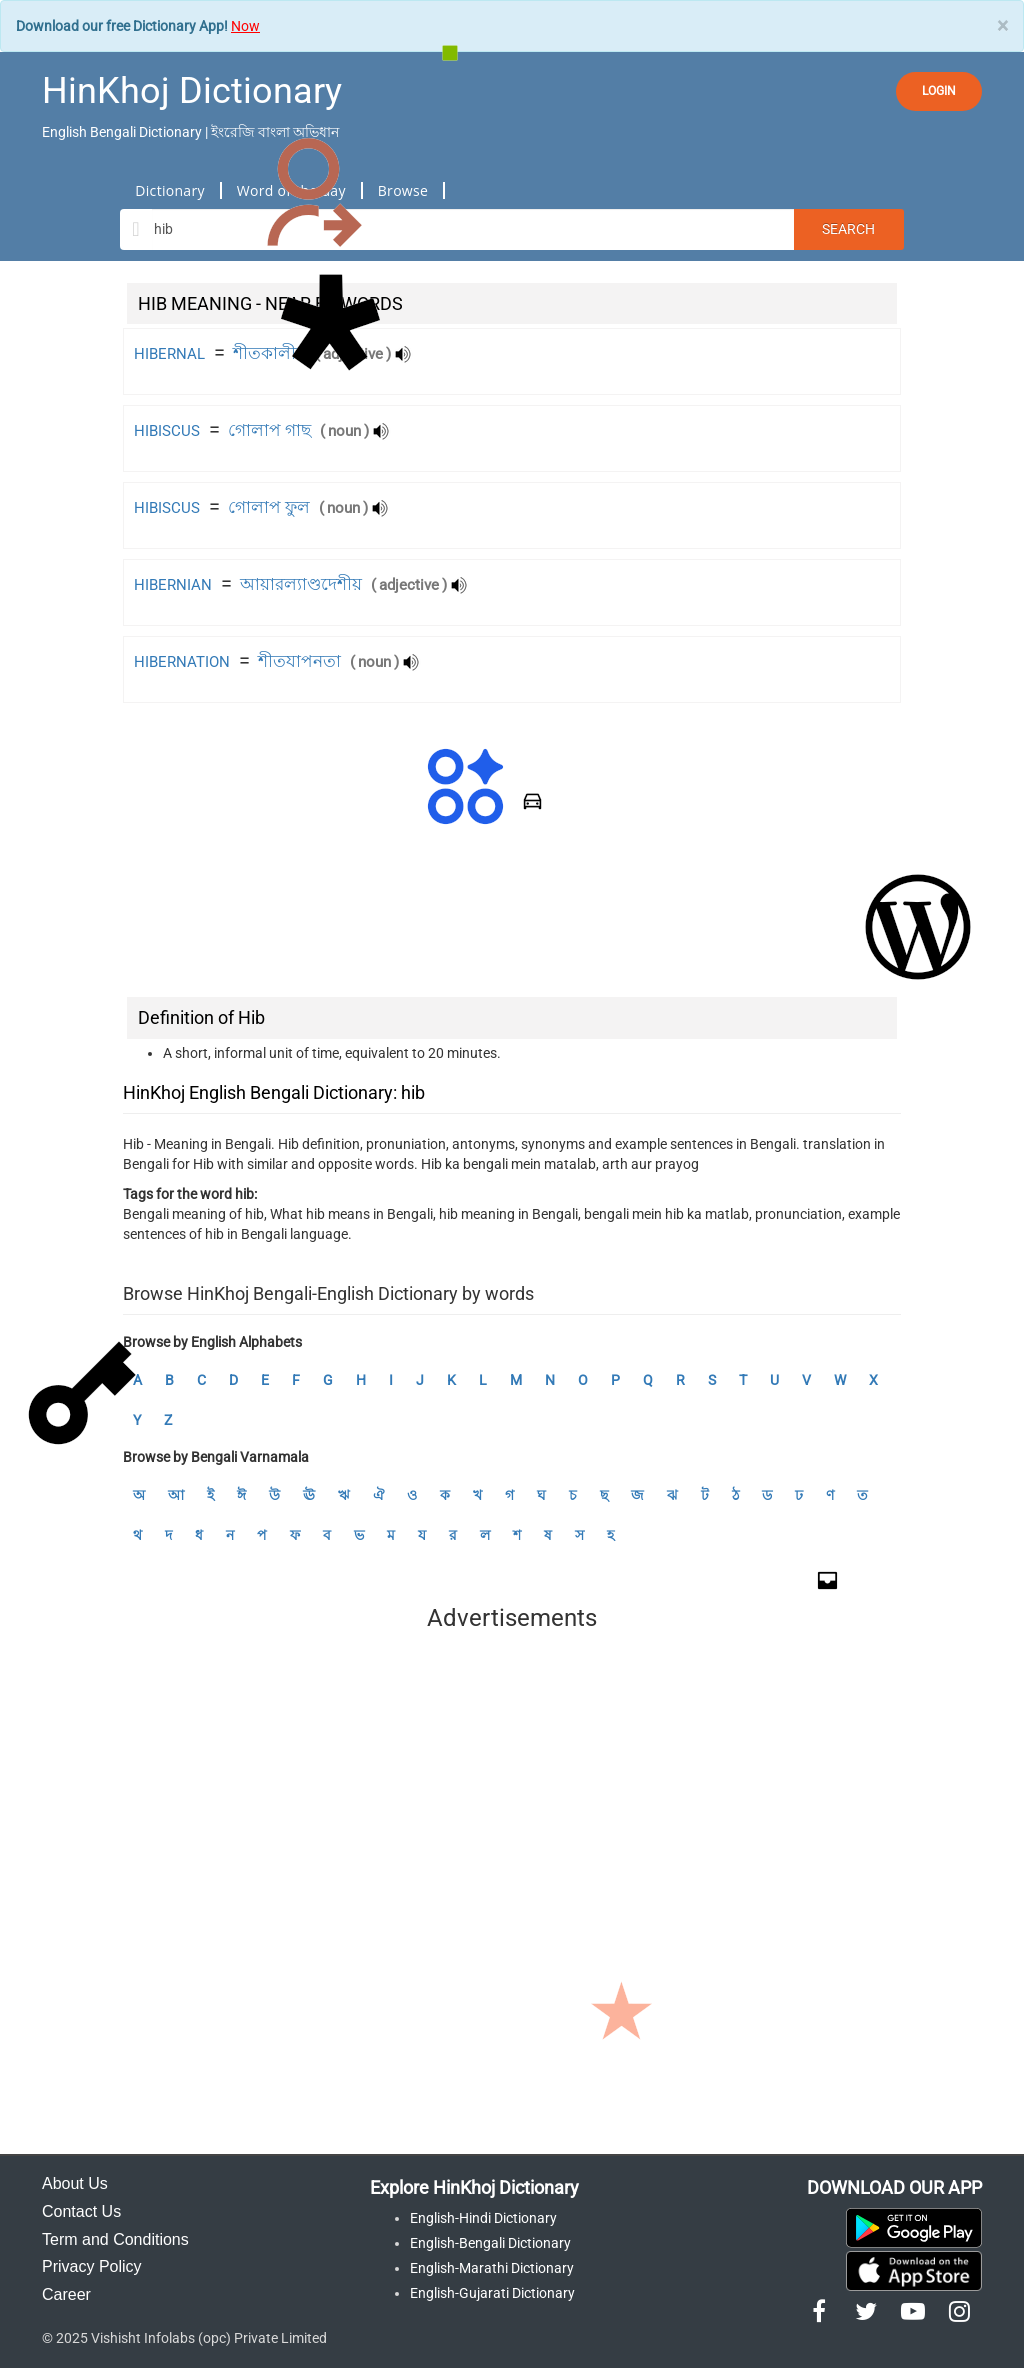 Image resolution: width=1024 pixels, height=2368 pixels. I want to click on access password or security settings, so click(82, 1391).